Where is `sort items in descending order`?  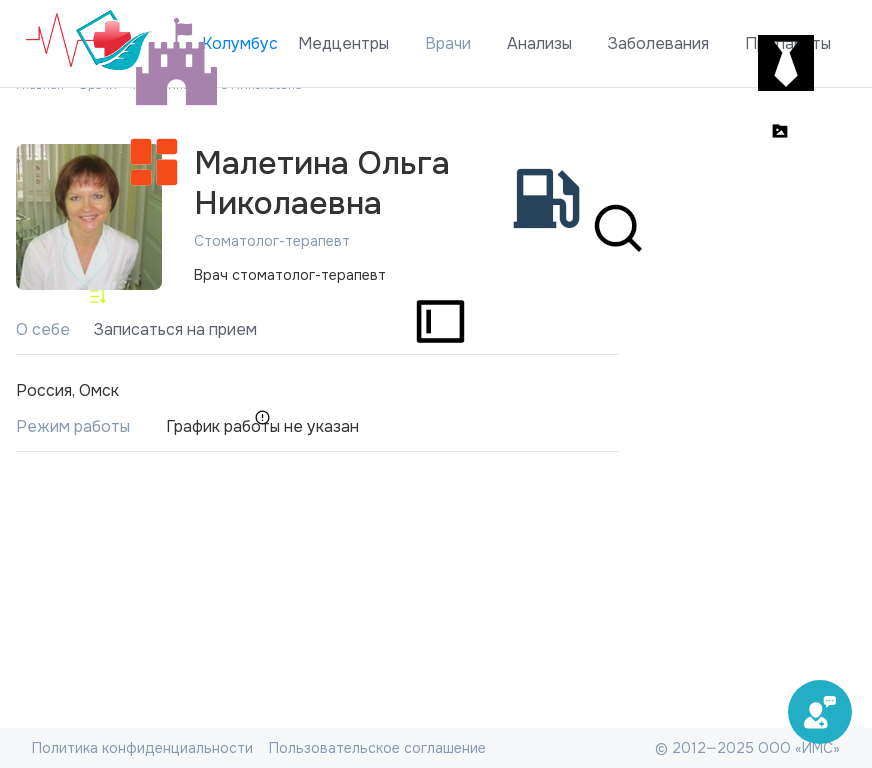 sort items in descending order is located at coordinates (97, 296).